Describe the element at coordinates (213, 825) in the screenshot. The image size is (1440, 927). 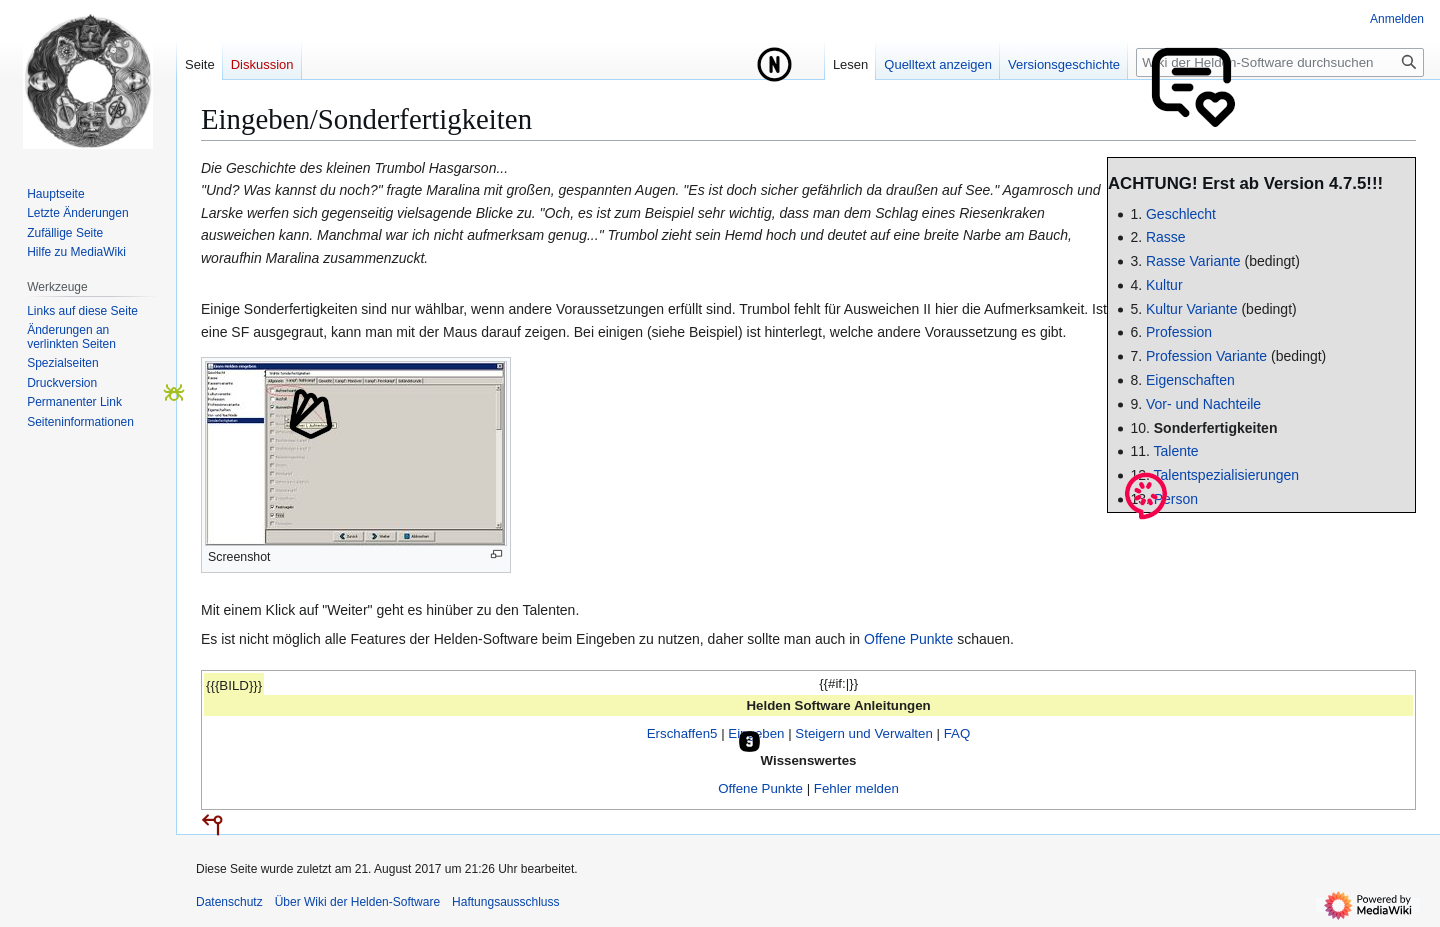
I see `take the left exit at the roundabout` at that location.